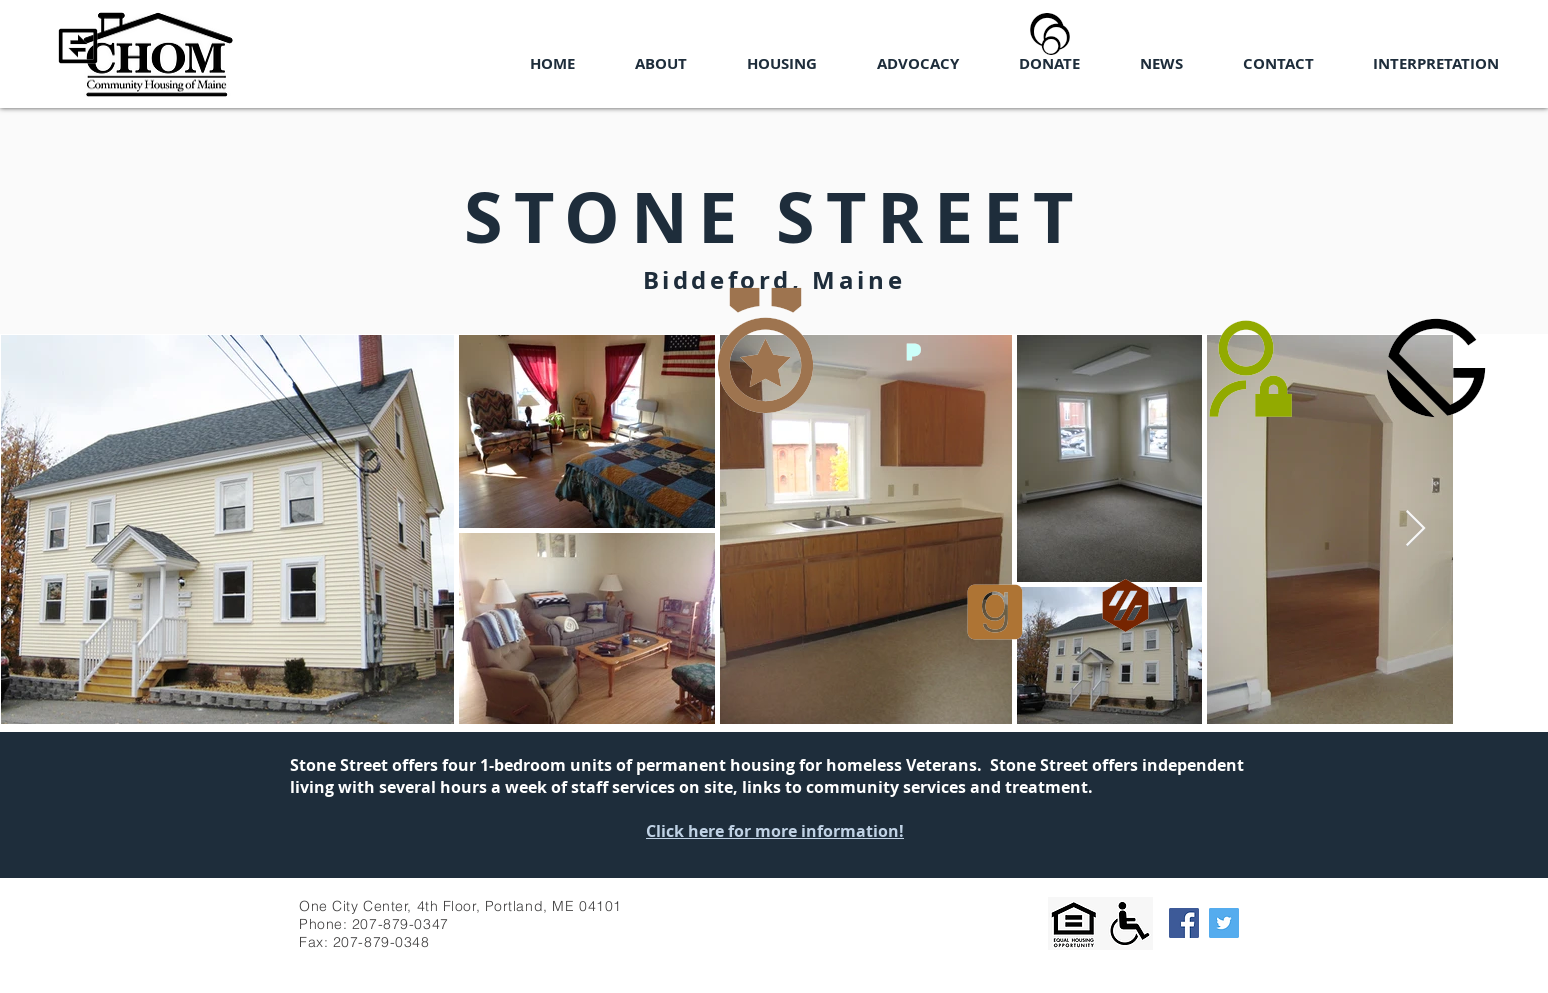 The image size is (1548, 993). What do you see at coordinates (765, 347) in the screenshot?
I see `view achievements or awards` at bounding box center [765, 347].